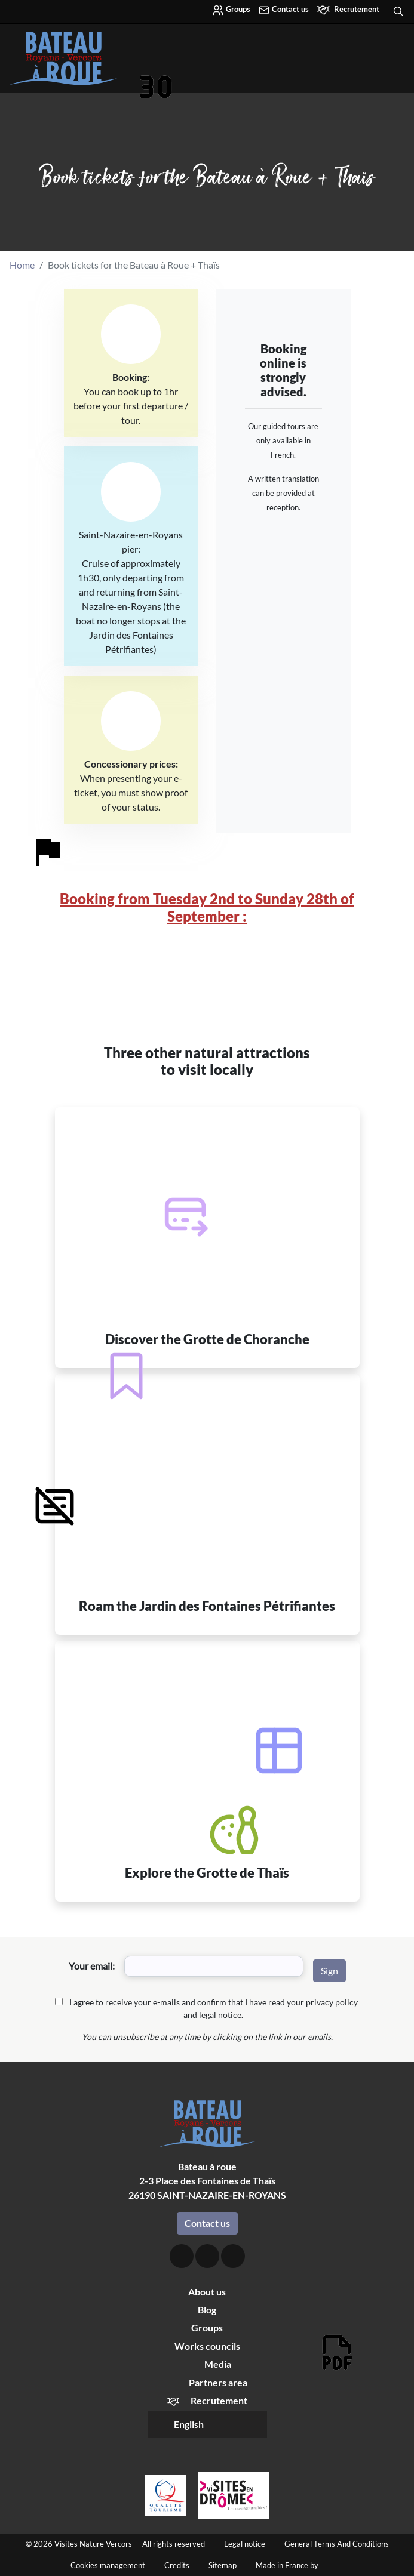  I want to click on make a payment with saved card, so click(185, 1214).